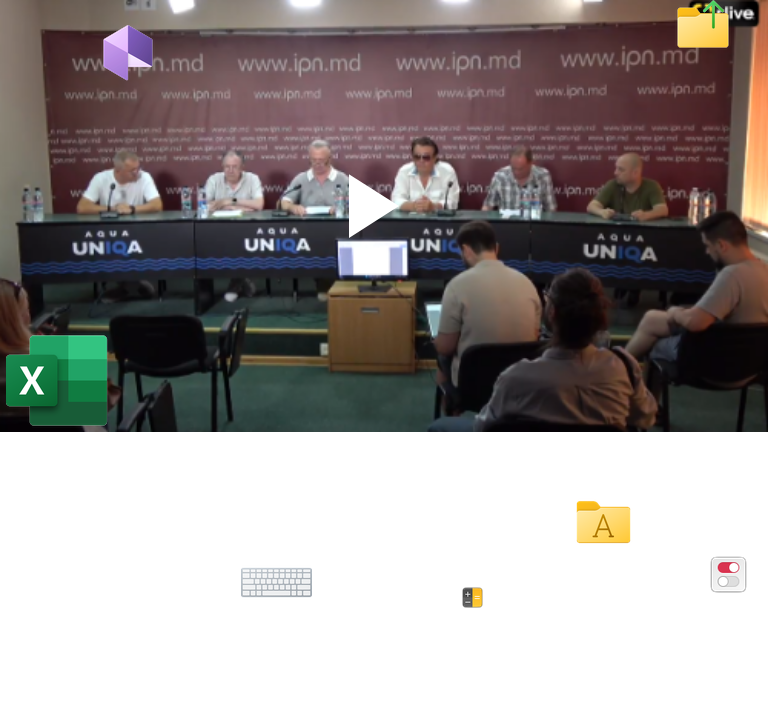 This screenshot has height=720, width=768. I want to click on open the fonts folder, so click(603, 523).